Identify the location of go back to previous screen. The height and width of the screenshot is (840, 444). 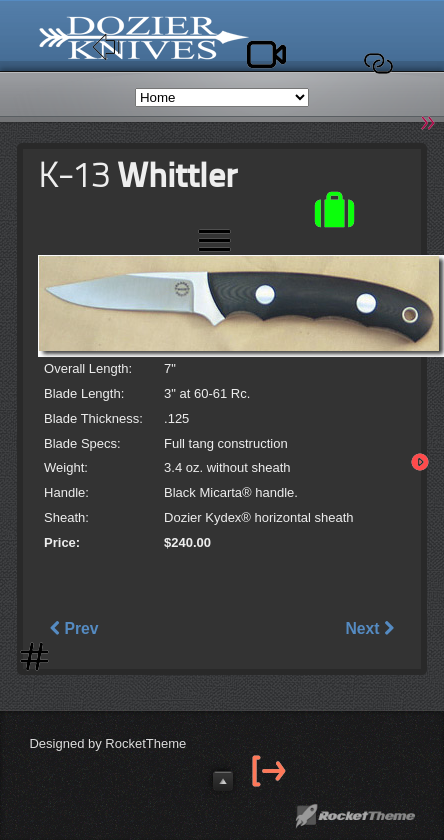
(107, 47).